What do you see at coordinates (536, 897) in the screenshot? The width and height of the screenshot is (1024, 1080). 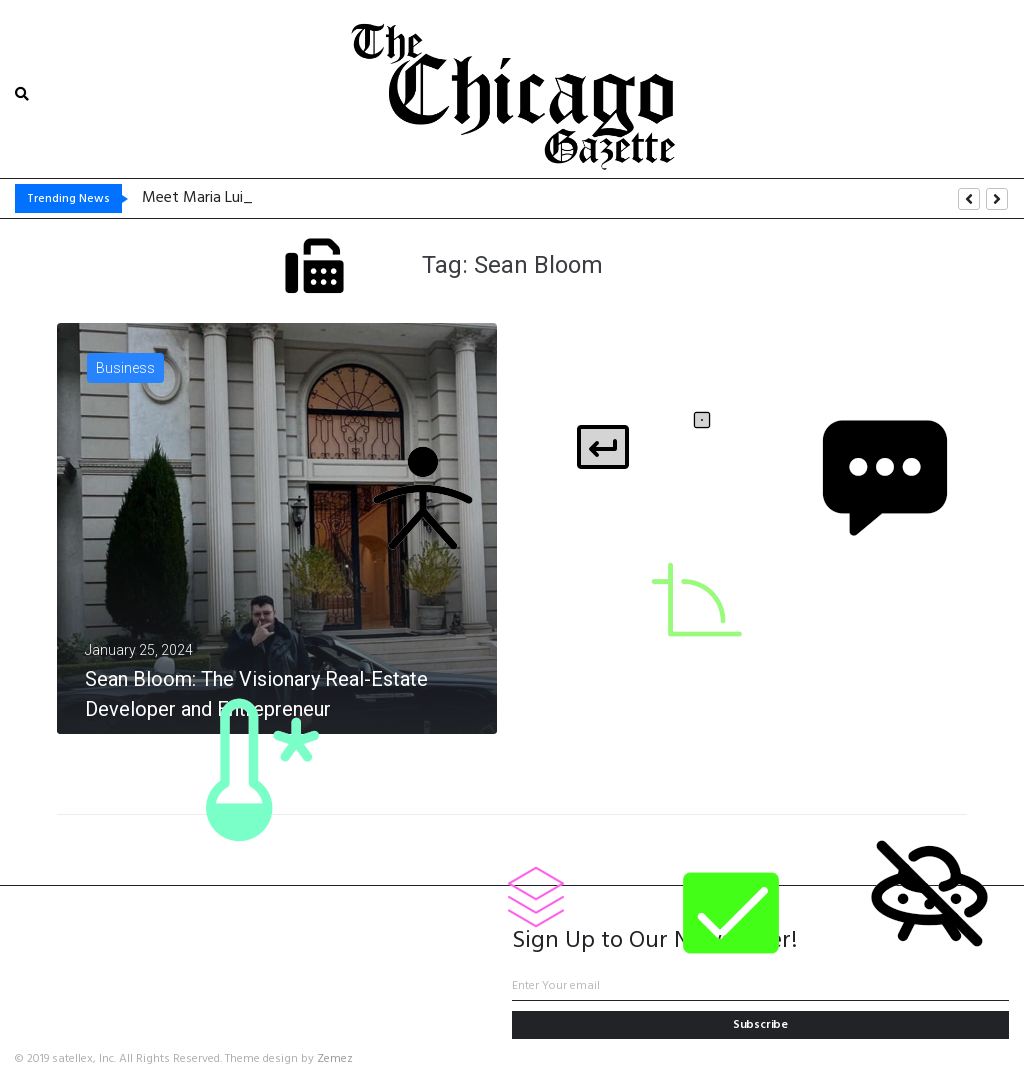 I see `view layers or stacked content` at bounding box center [536, 897].